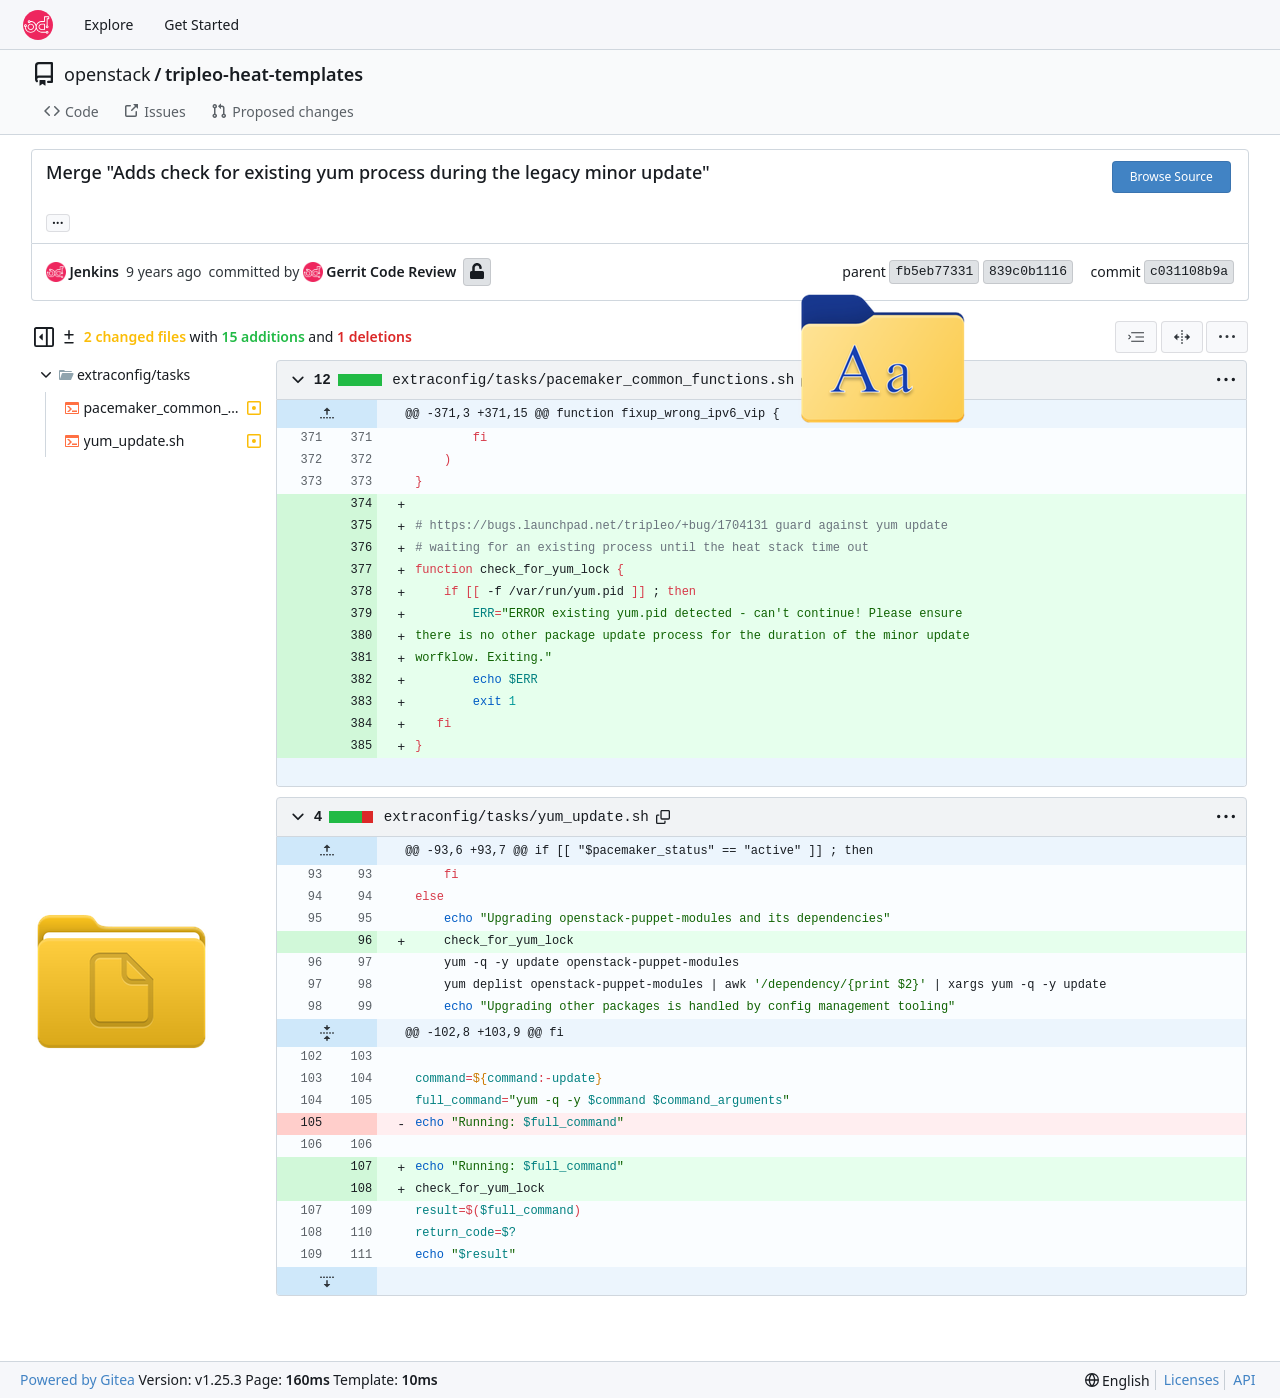  I want to click on open fonts folder, so click(882, 363).